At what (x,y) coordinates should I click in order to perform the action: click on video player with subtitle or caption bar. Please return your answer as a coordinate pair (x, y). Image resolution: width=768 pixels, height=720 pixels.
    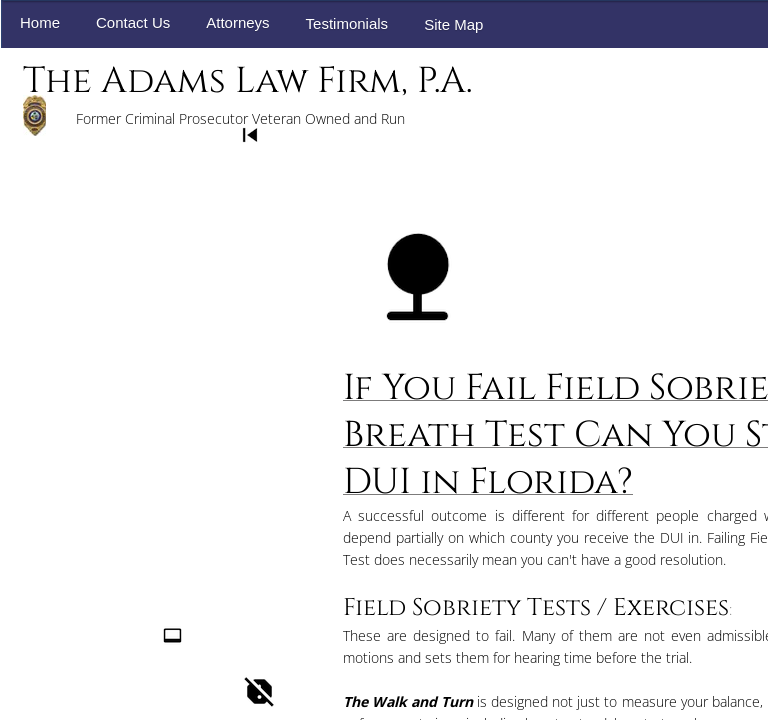
    Looking at the image, I should click on (172, 635).